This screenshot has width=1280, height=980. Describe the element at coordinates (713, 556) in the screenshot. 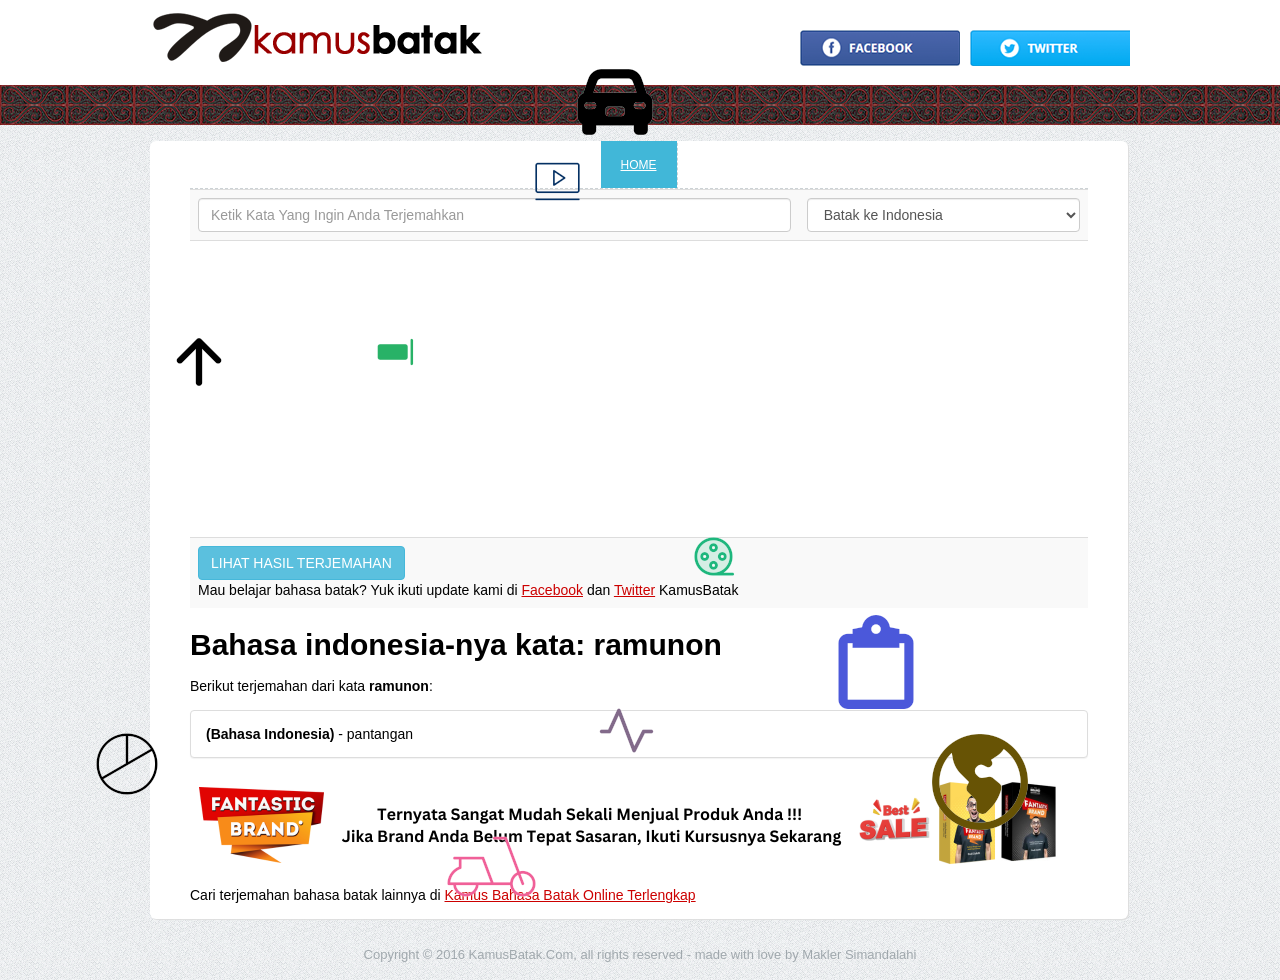

I see `browse video or movie content` at that location.